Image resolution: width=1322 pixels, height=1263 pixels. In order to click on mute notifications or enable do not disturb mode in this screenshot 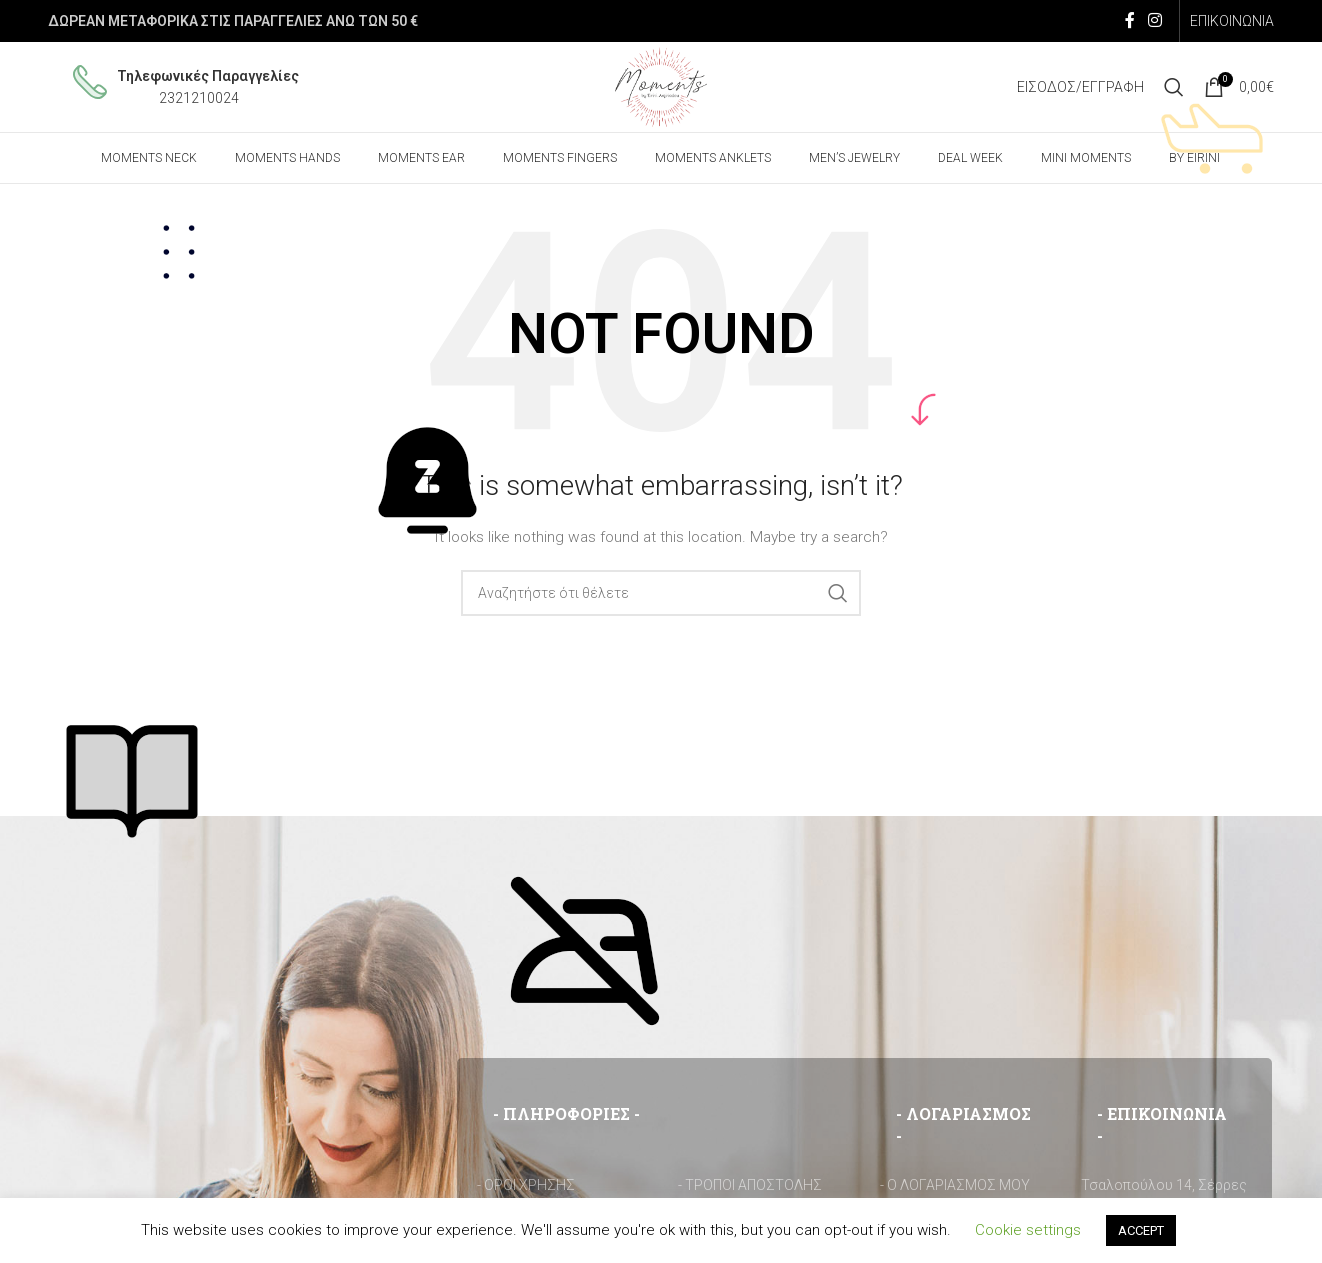, I will do `click(427, 480)`.